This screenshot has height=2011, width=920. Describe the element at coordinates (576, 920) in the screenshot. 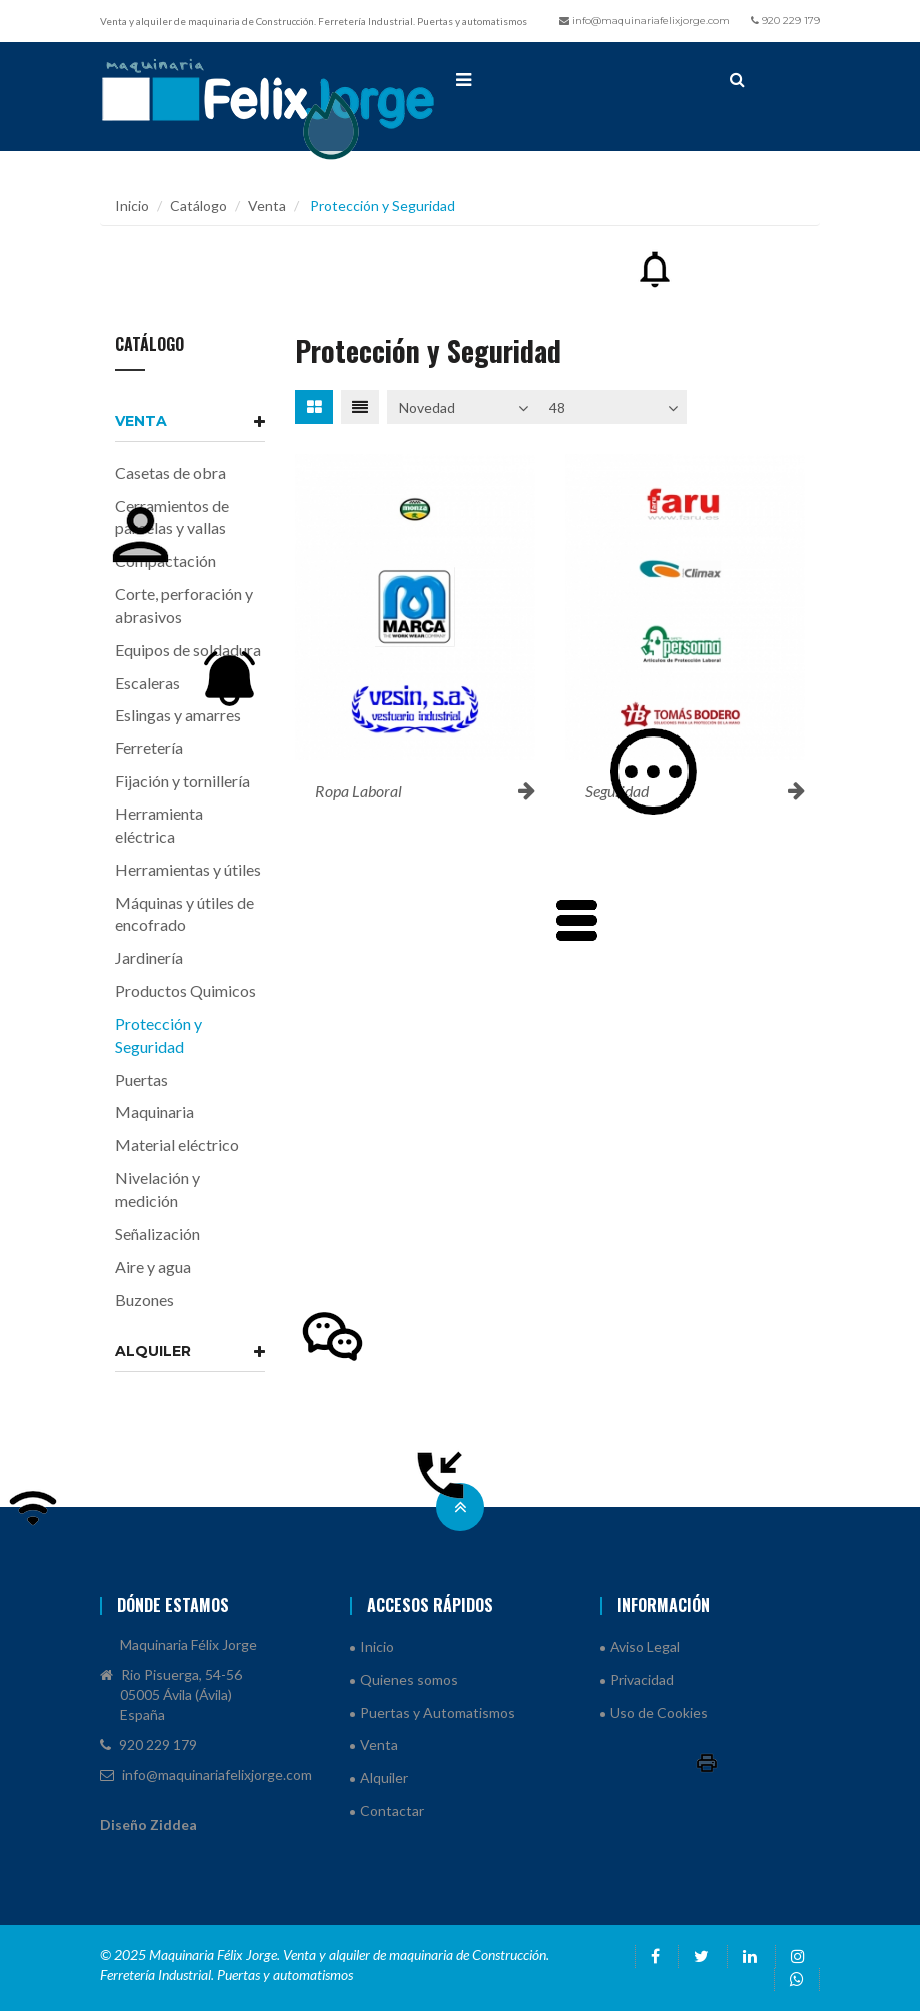

I see `view data in row format` at that location.